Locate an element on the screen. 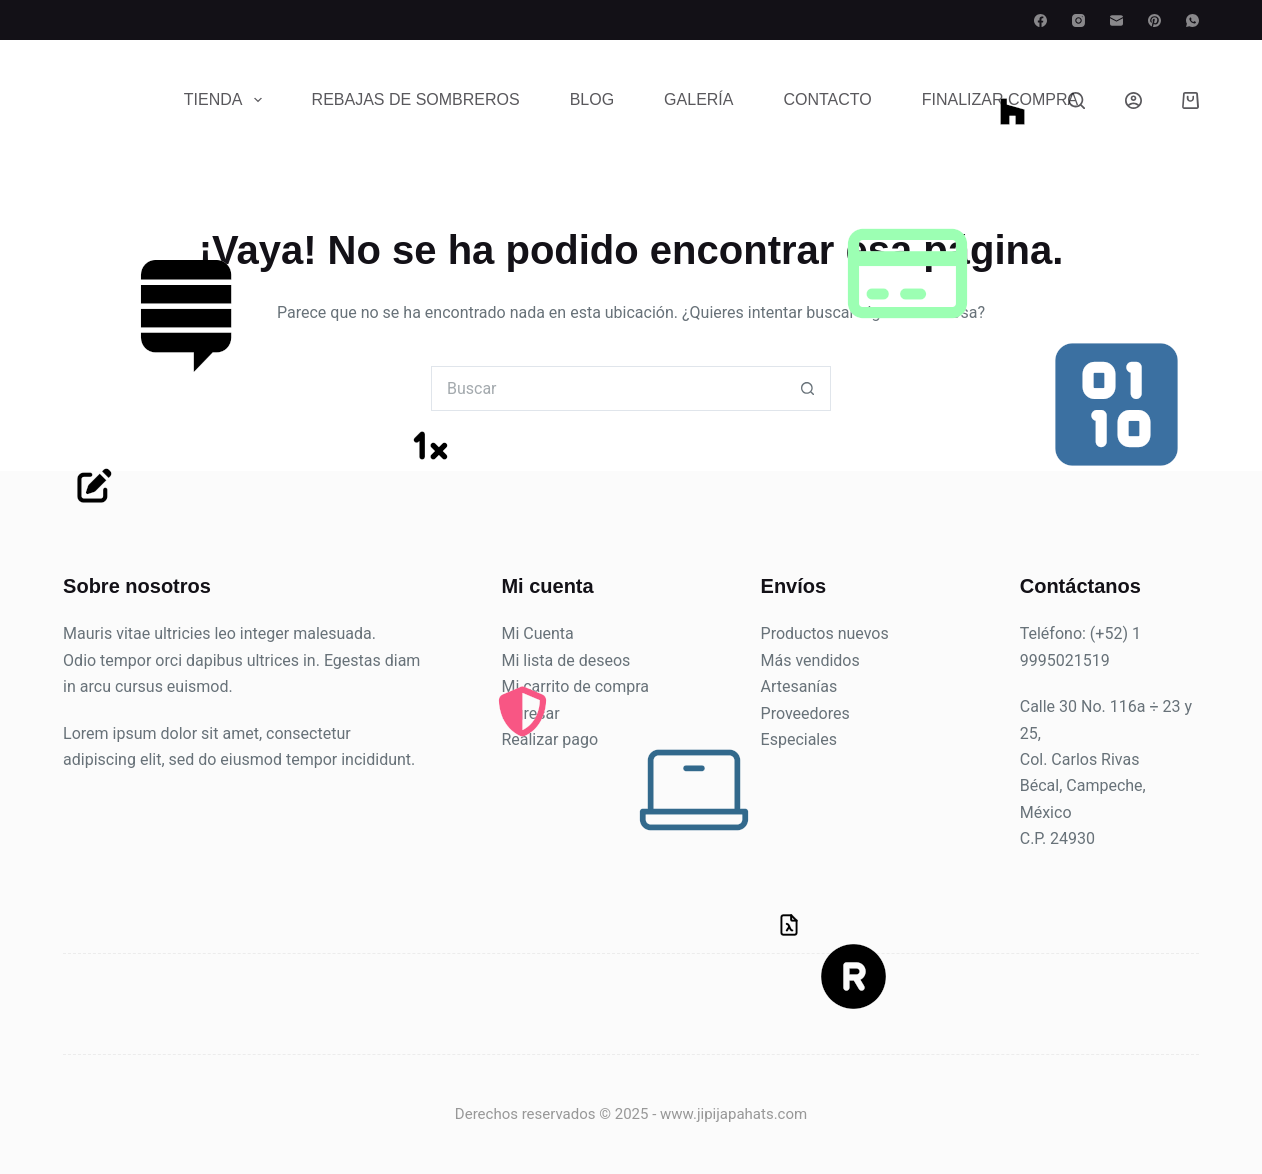 This screenshot has width=1262, height=1174. switch to desktop or laptop view is located at coordinates (694, 788).